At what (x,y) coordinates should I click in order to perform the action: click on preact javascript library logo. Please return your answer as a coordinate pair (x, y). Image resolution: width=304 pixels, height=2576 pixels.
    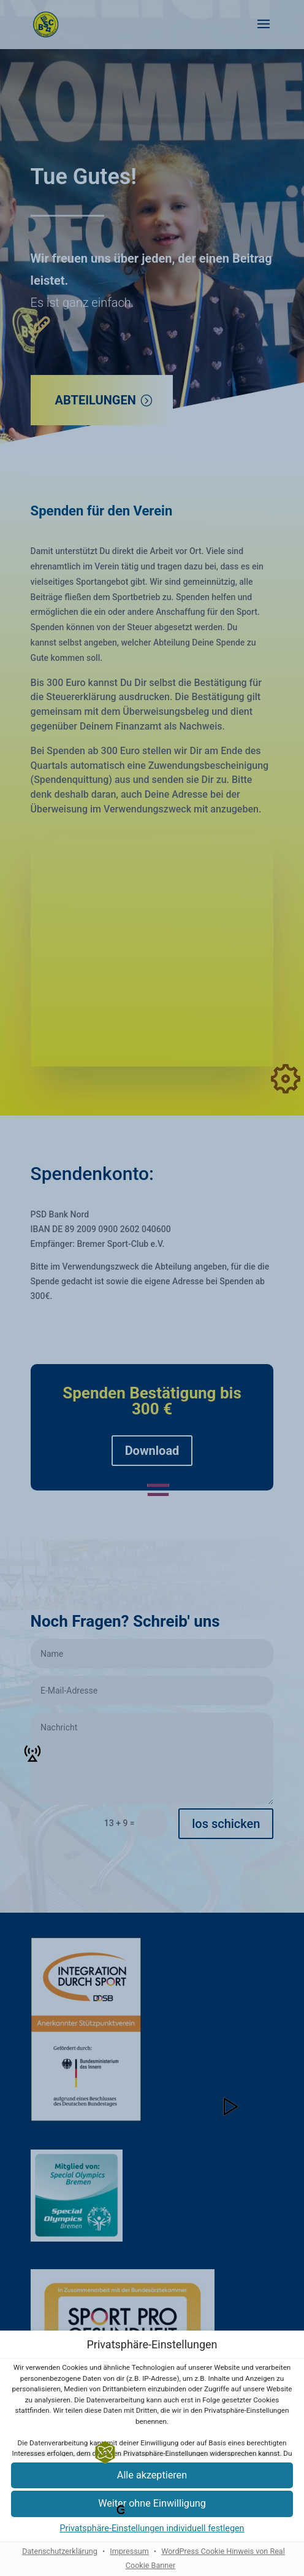
    Looking at the image, I should click on (105, 2452).